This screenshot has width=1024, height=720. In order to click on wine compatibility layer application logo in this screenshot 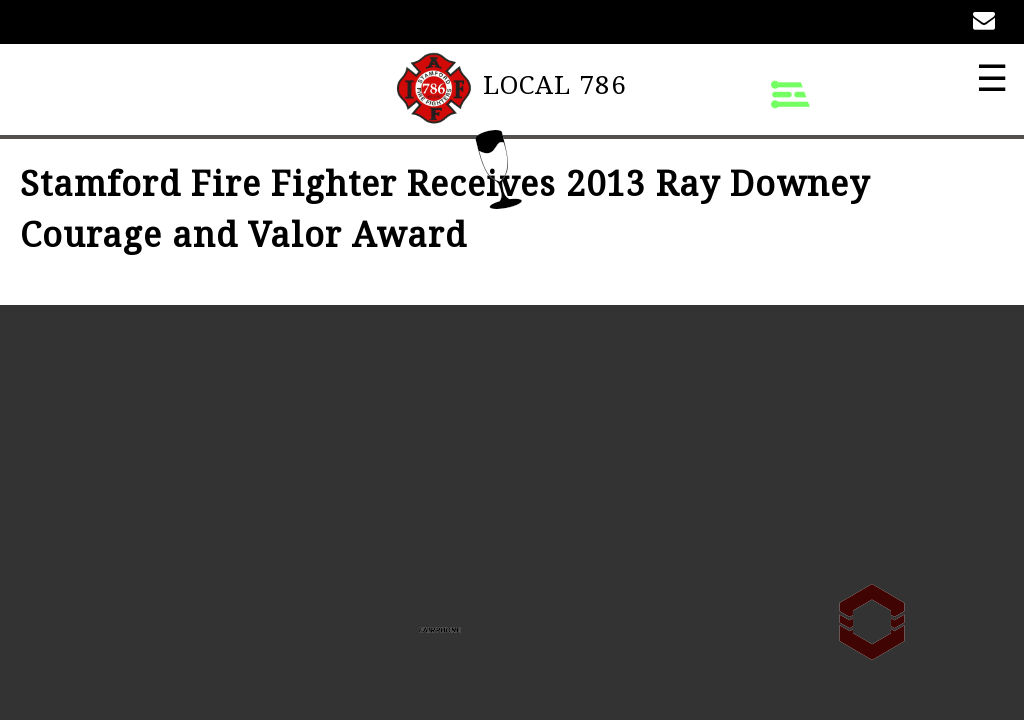, I will do `click(498, 169)`.